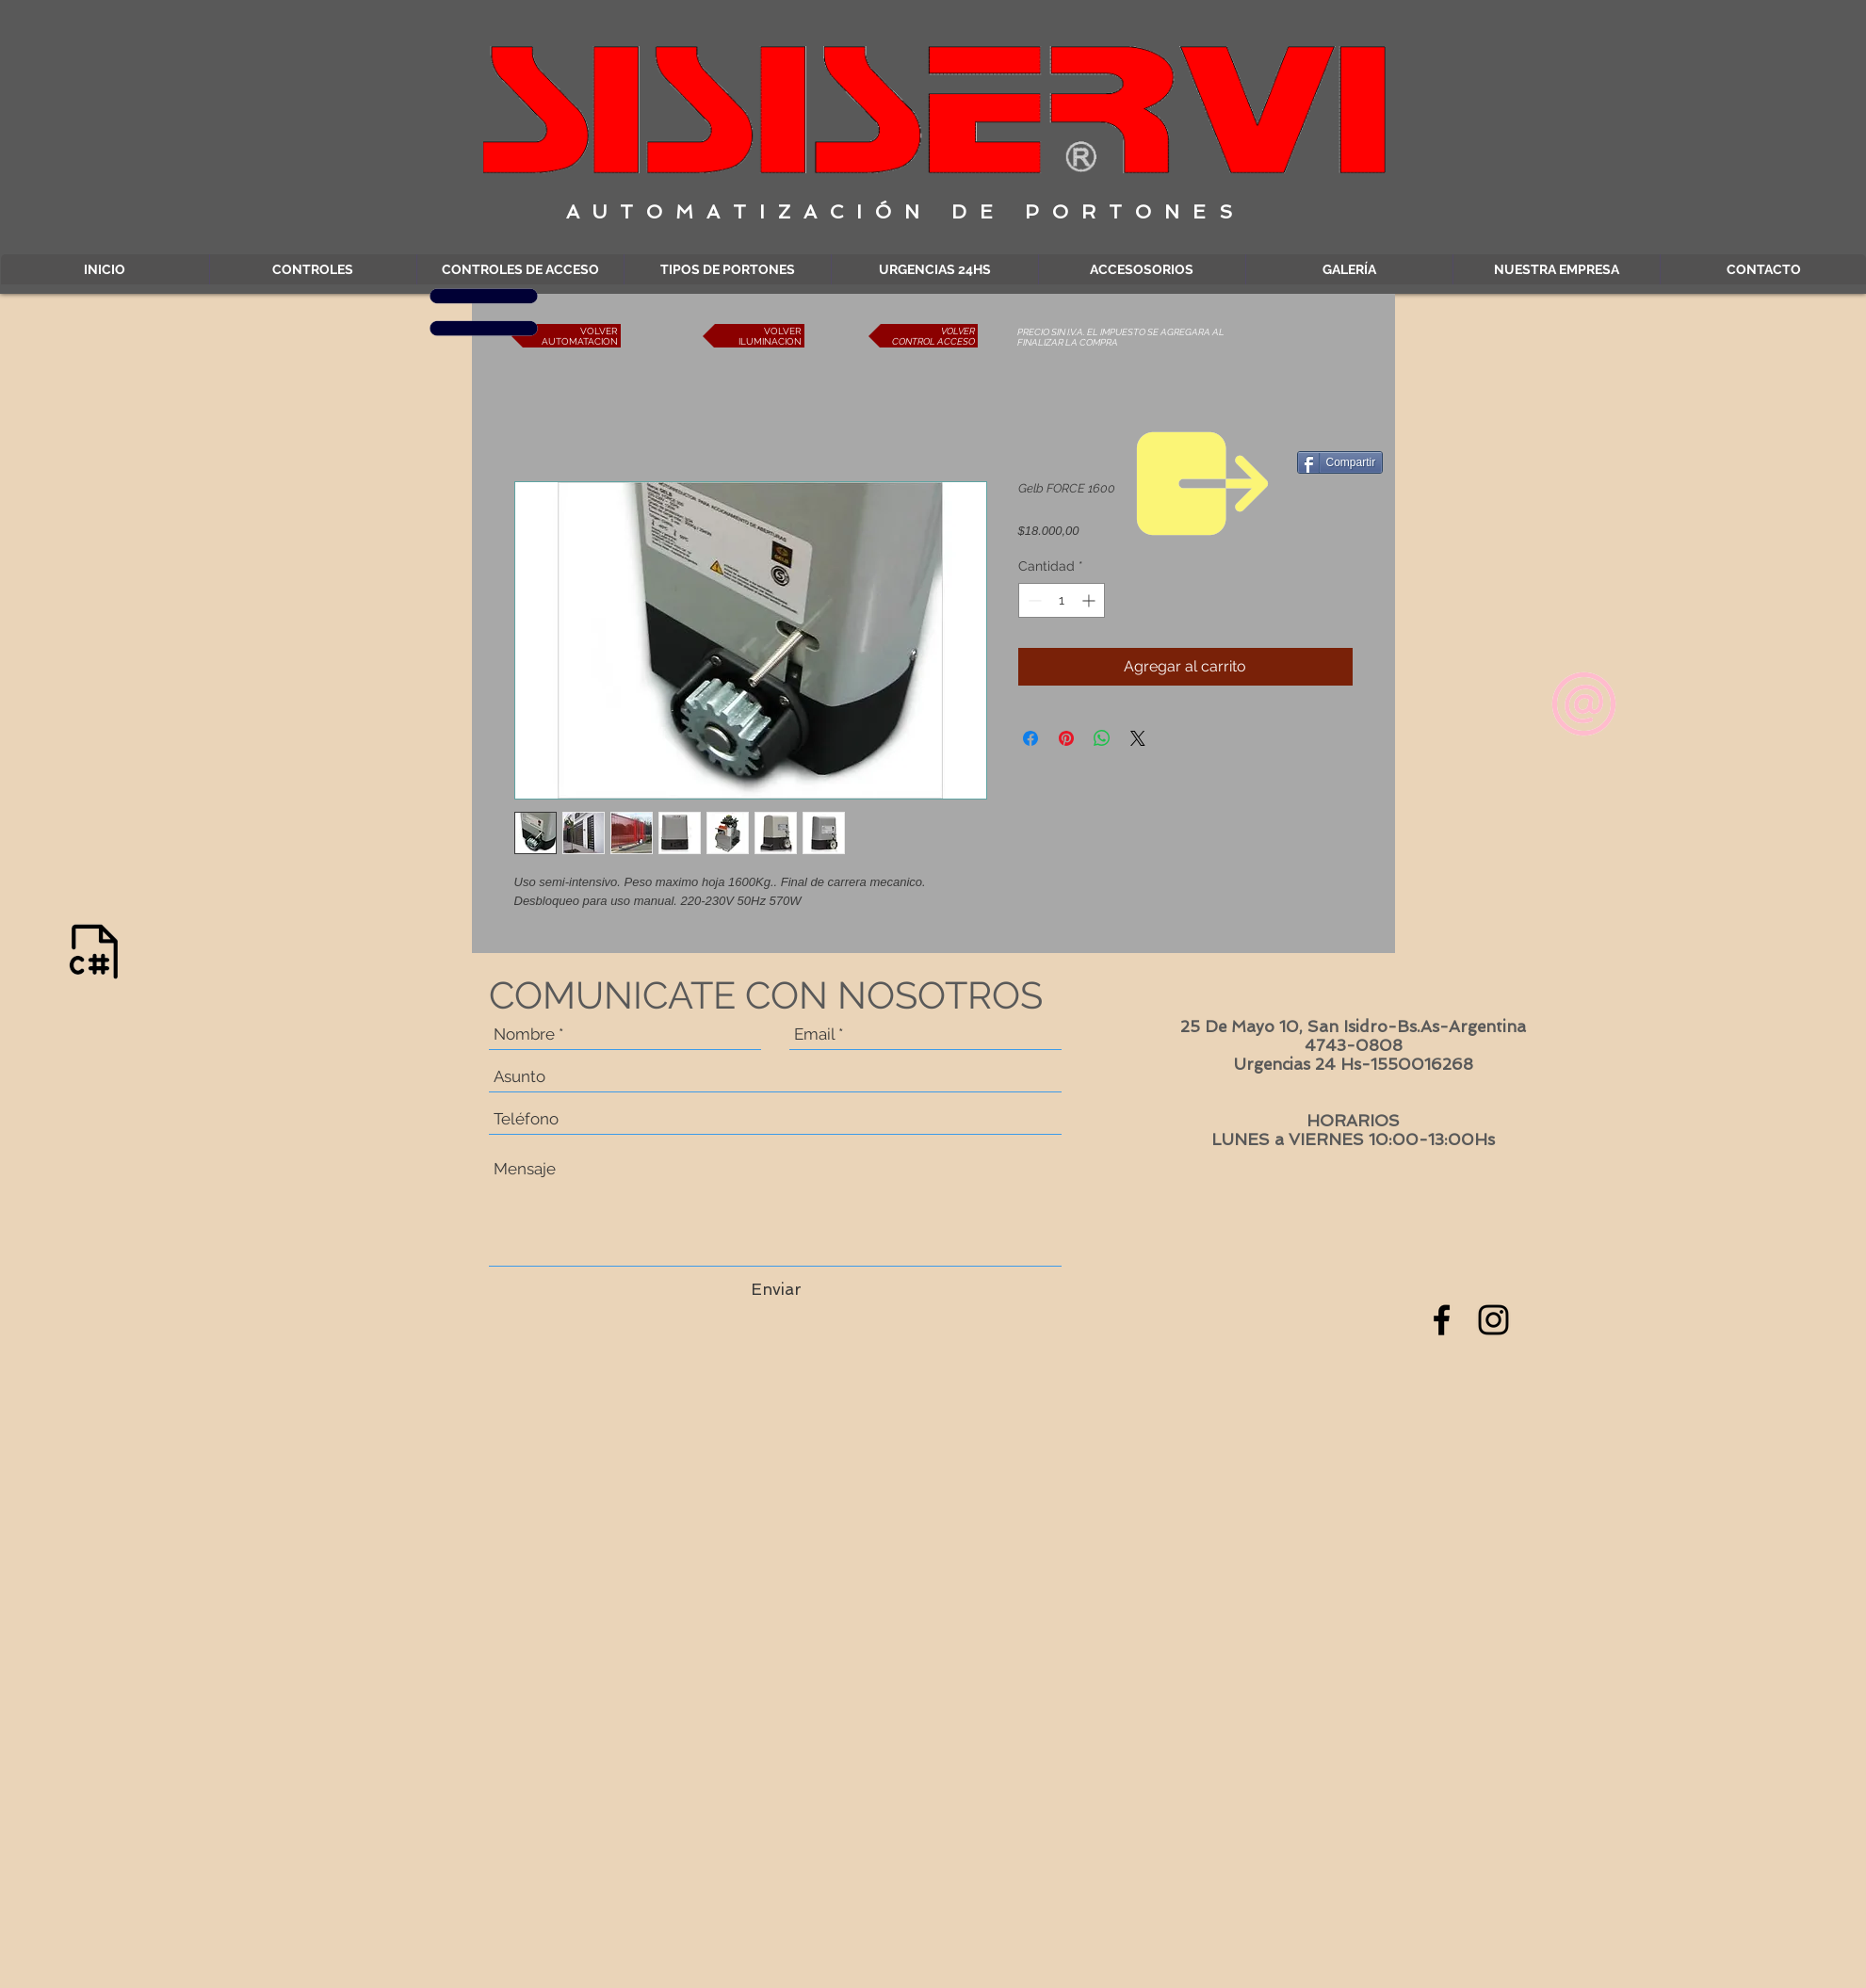  What do you see at coordinates (94, 951) in the screenshot?
I see `a C# source code file` at bounding box center [94, 951].